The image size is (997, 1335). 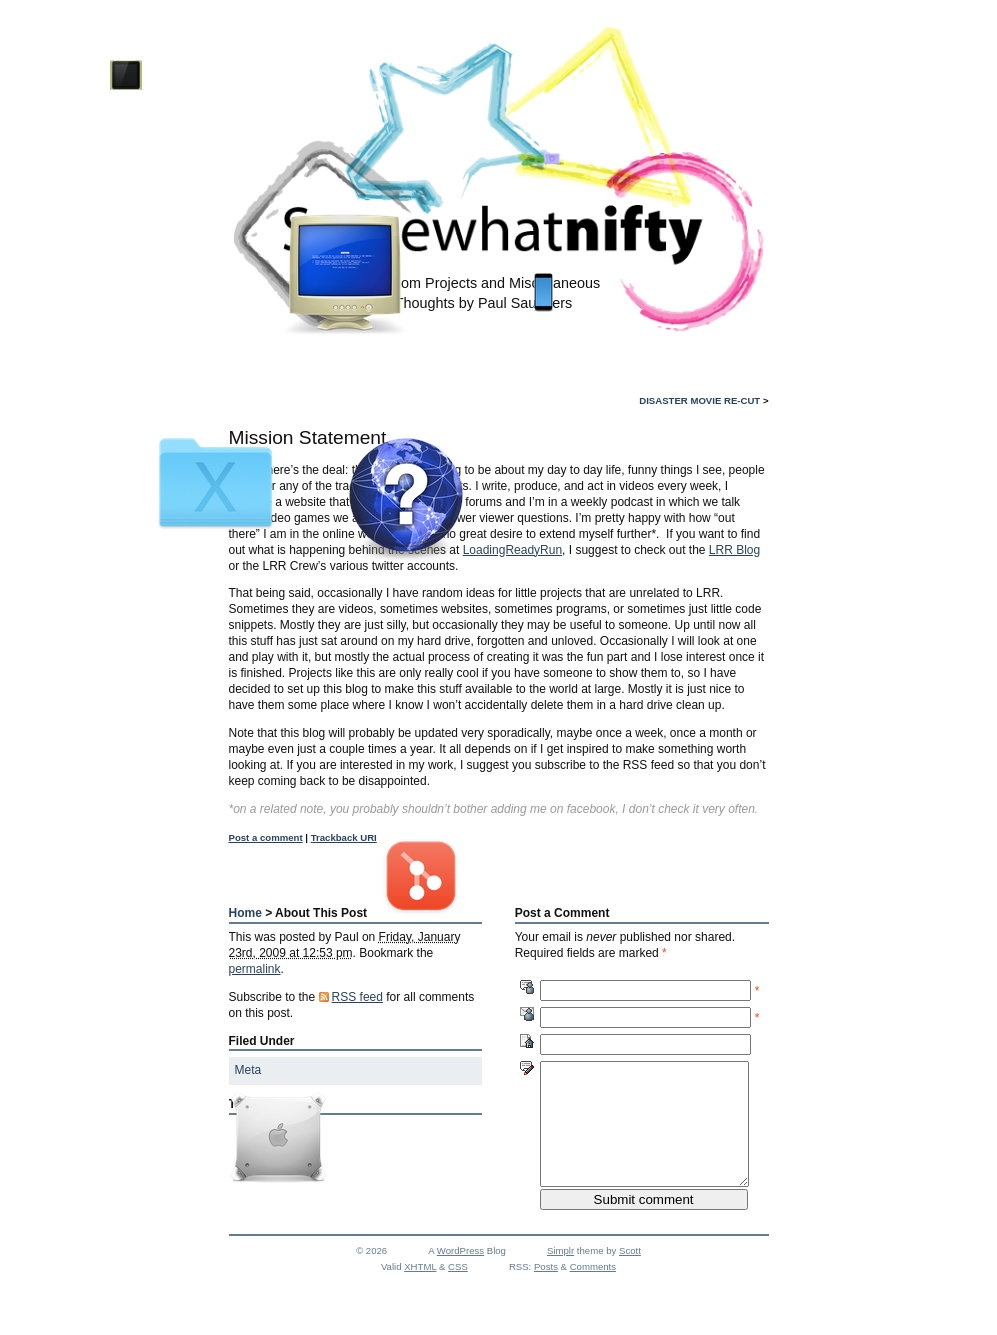 What do you see at coordinates (406, 495) in the screenshot?
I see `connect to a network or server` at bounding box center [406, 495].